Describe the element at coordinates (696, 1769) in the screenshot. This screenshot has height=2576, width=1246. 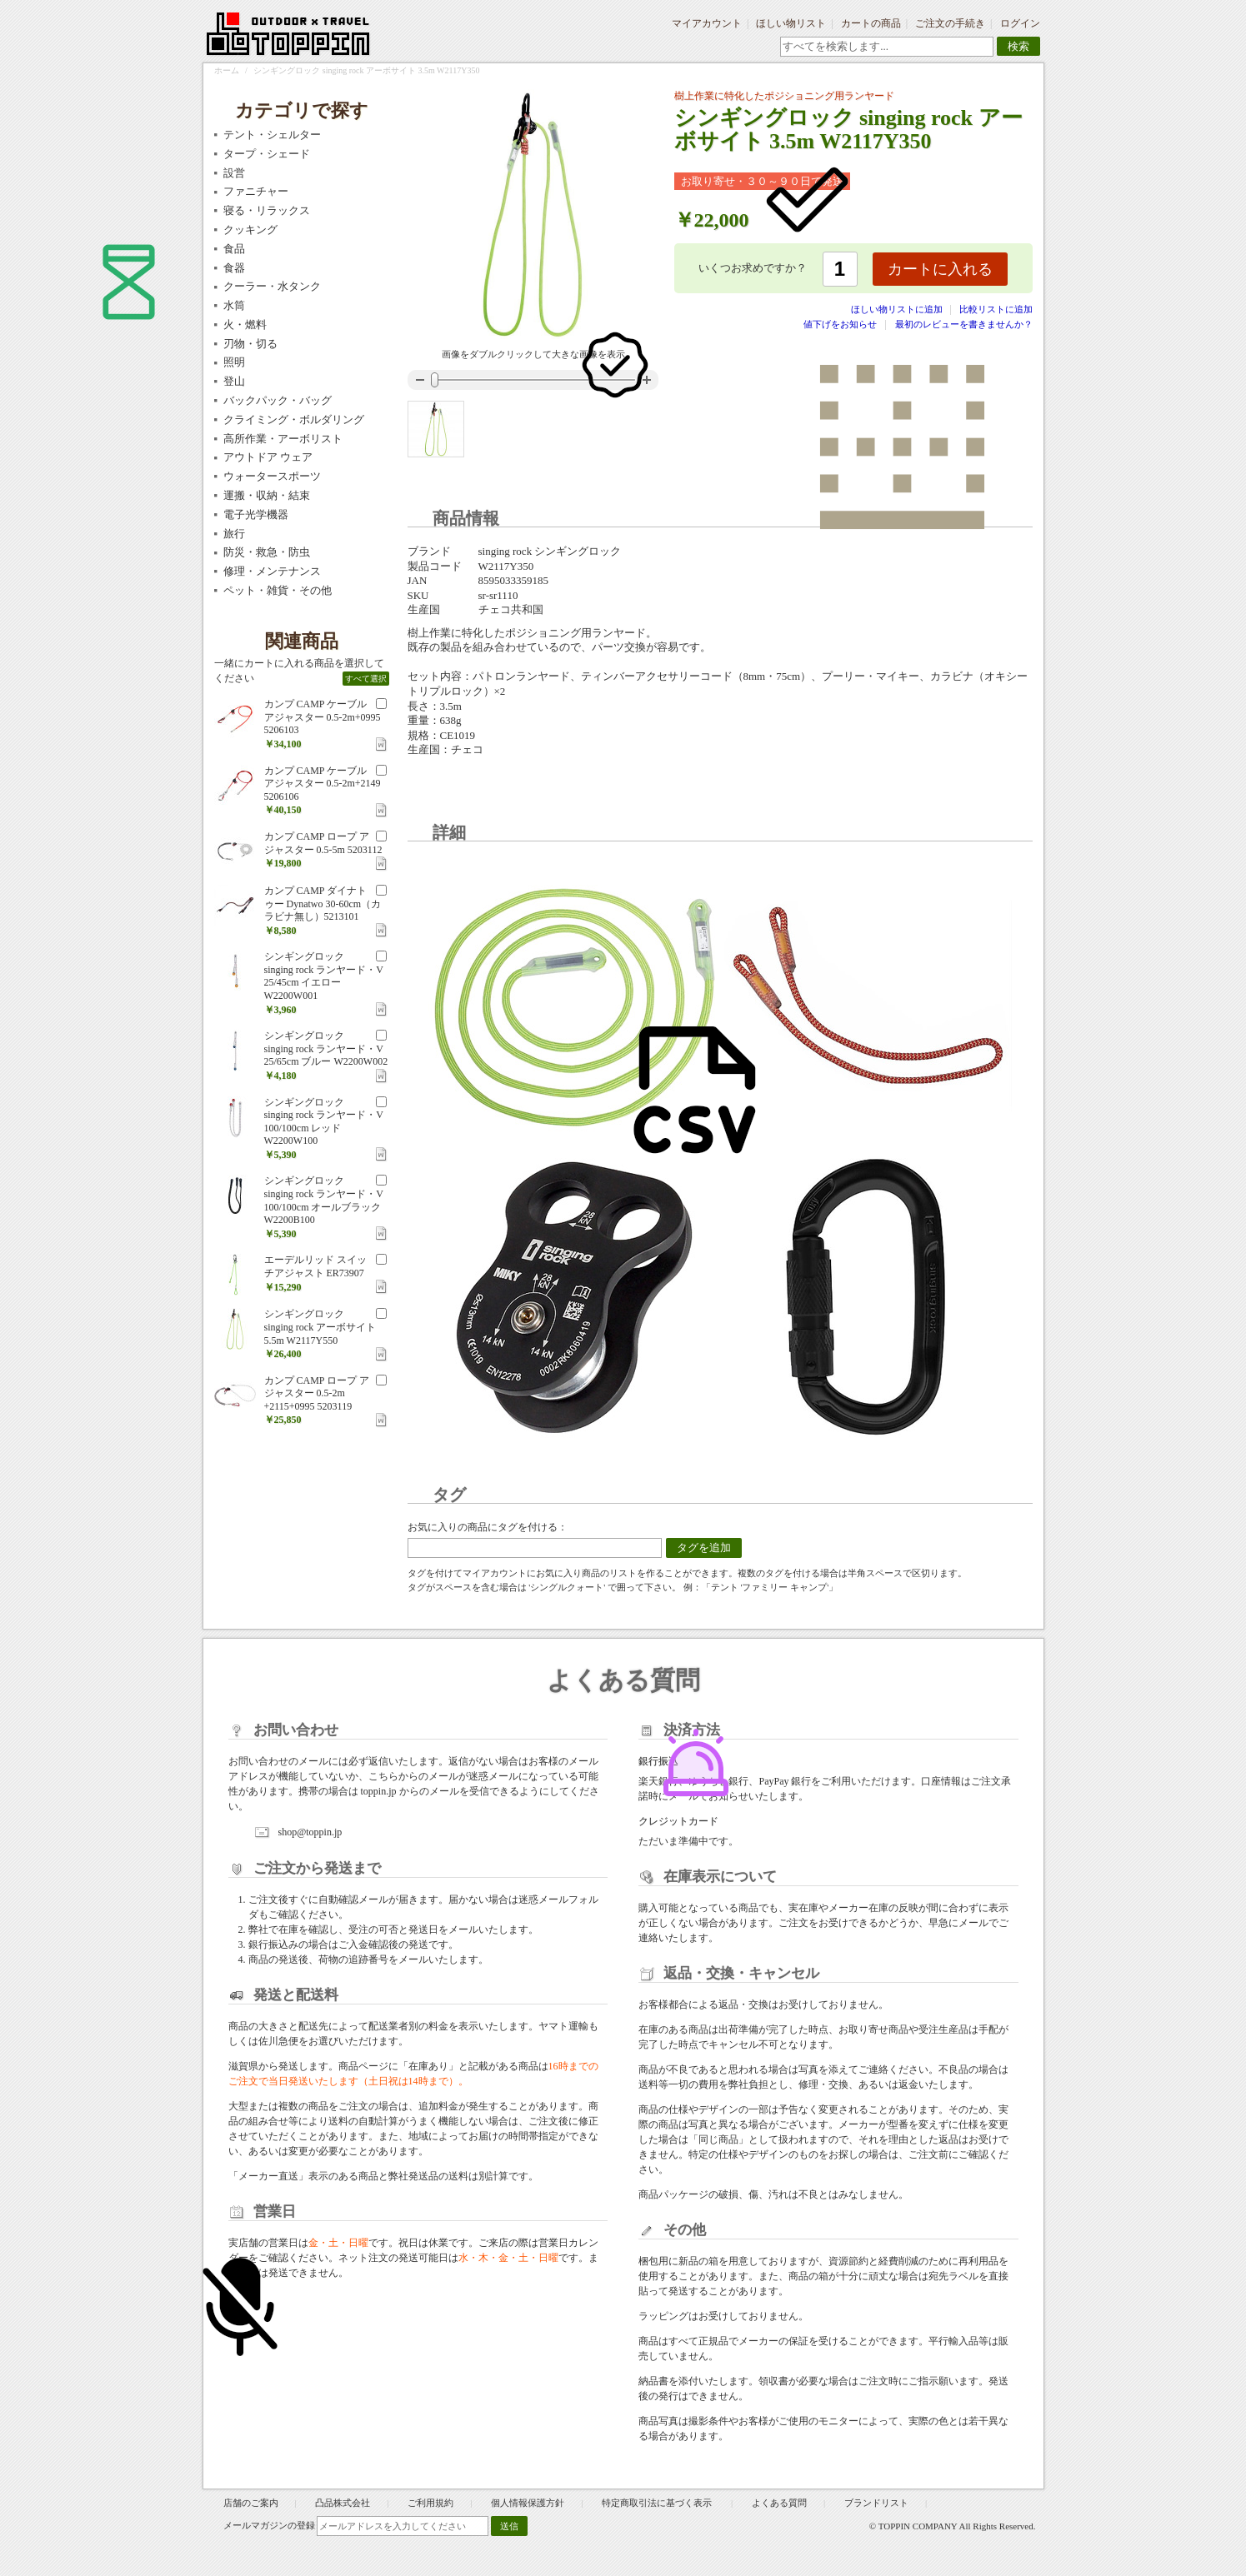
I see `indicates an active alert or emergency notification` at that location.